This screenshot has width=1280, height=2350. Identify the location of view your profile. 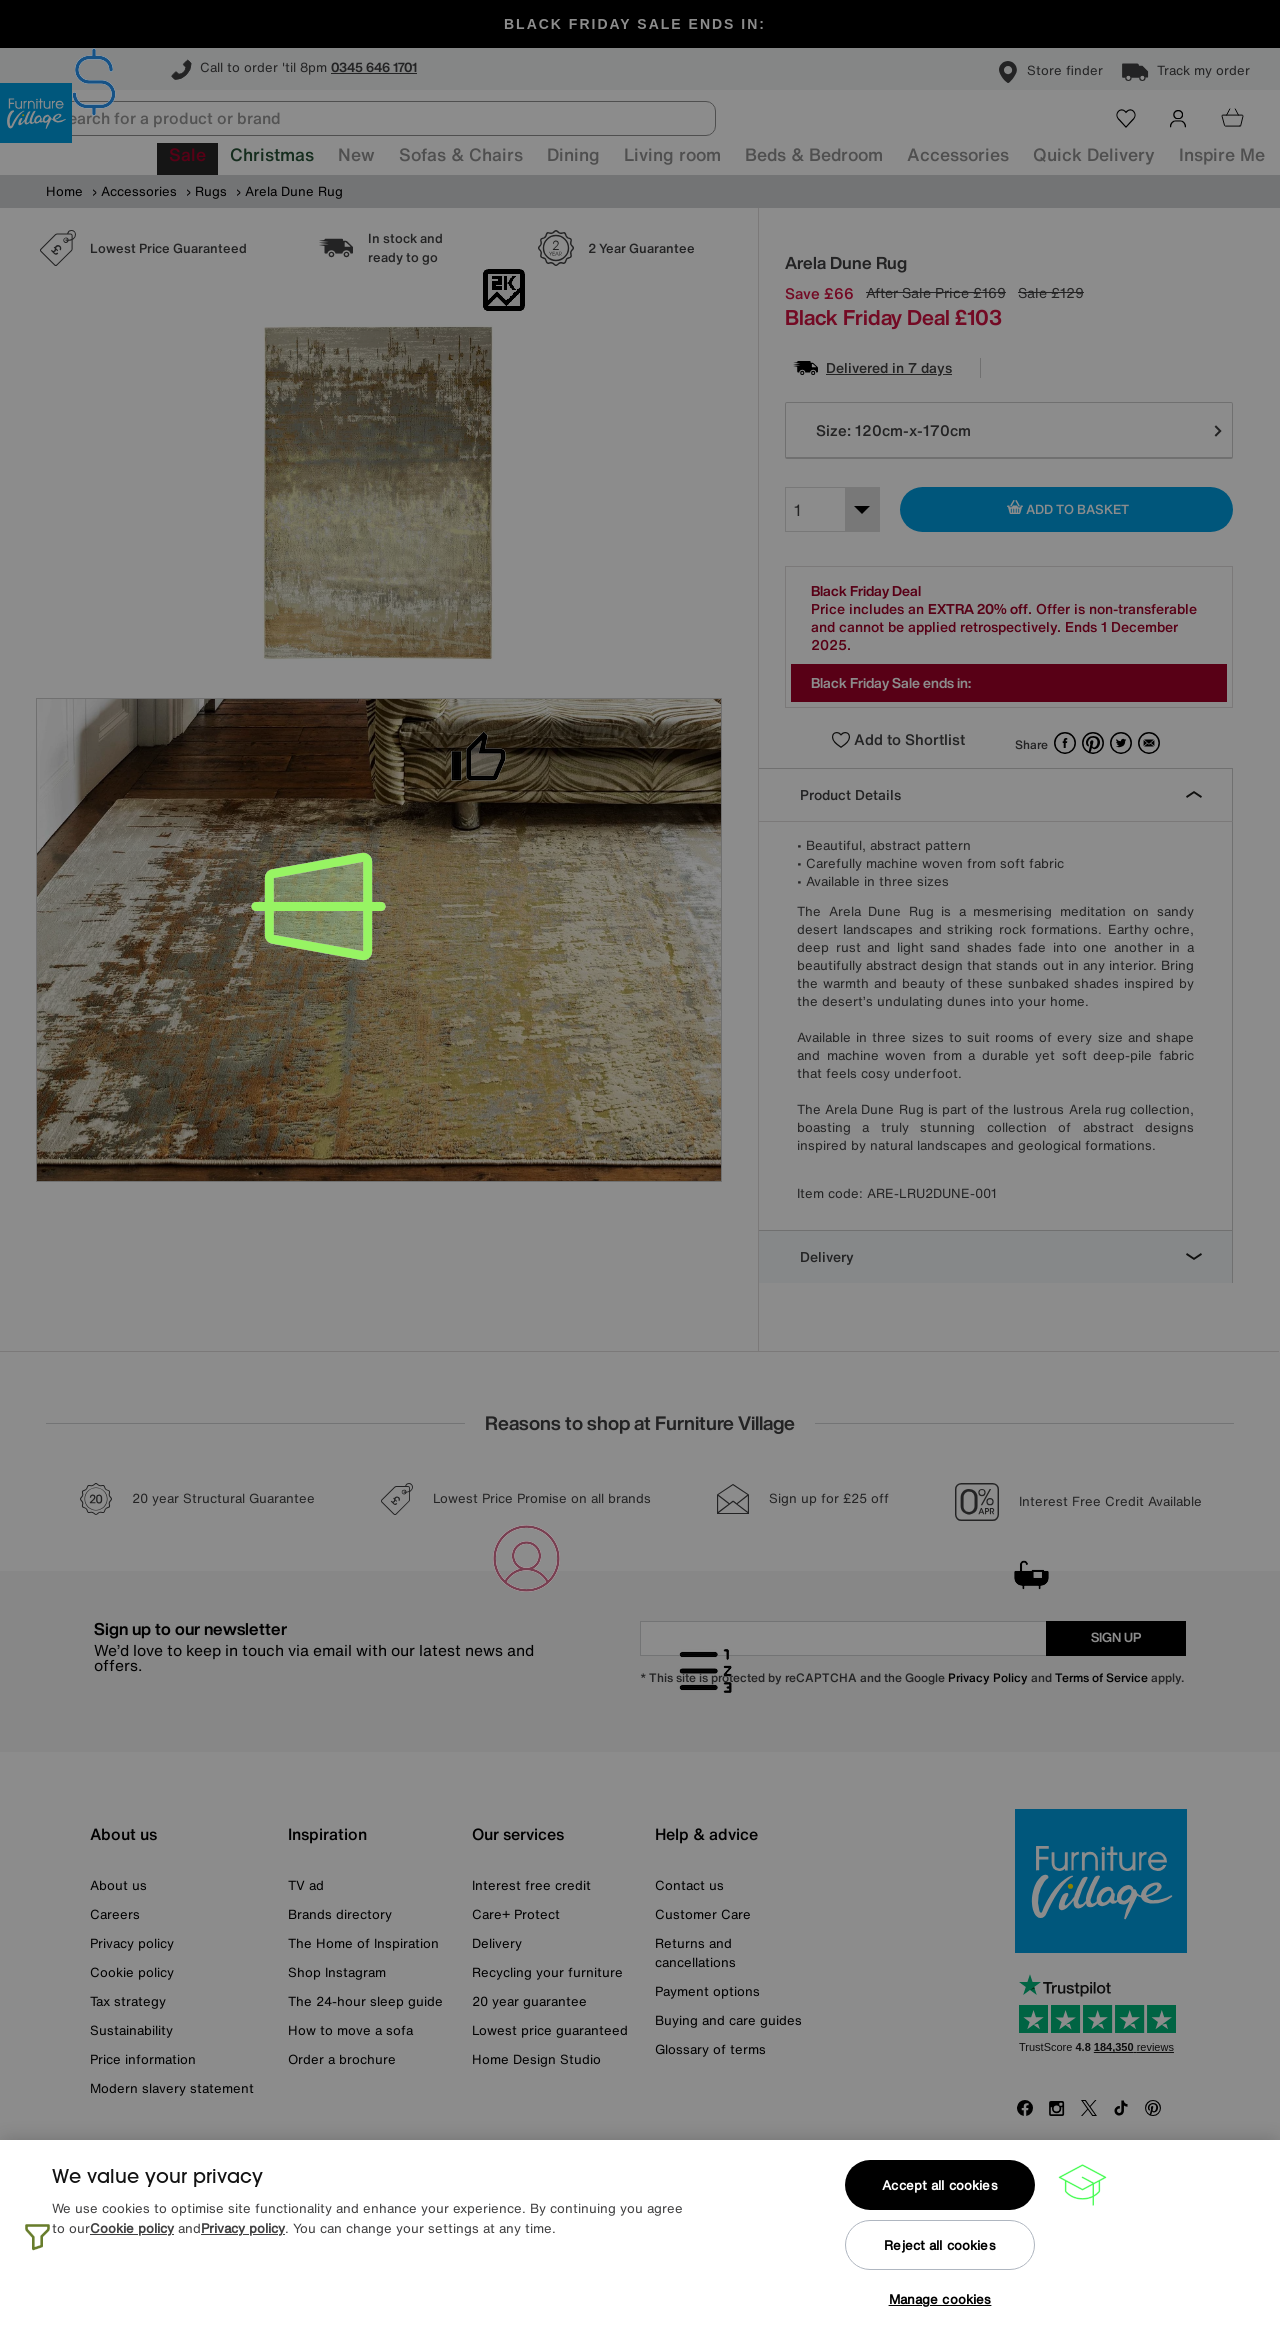
(526, 1558).